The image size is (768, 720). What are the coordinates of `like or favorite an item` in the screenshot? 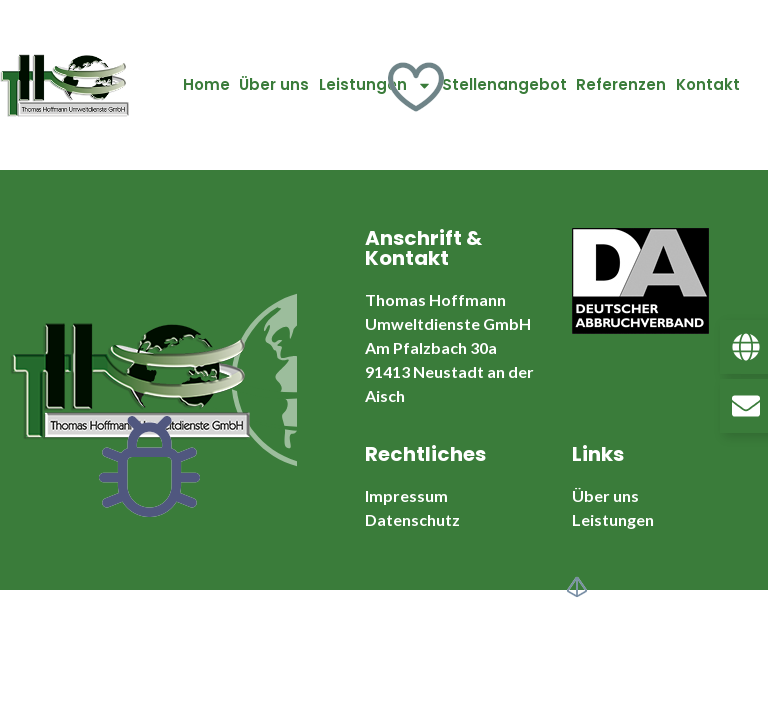 It's located at (416, 87).